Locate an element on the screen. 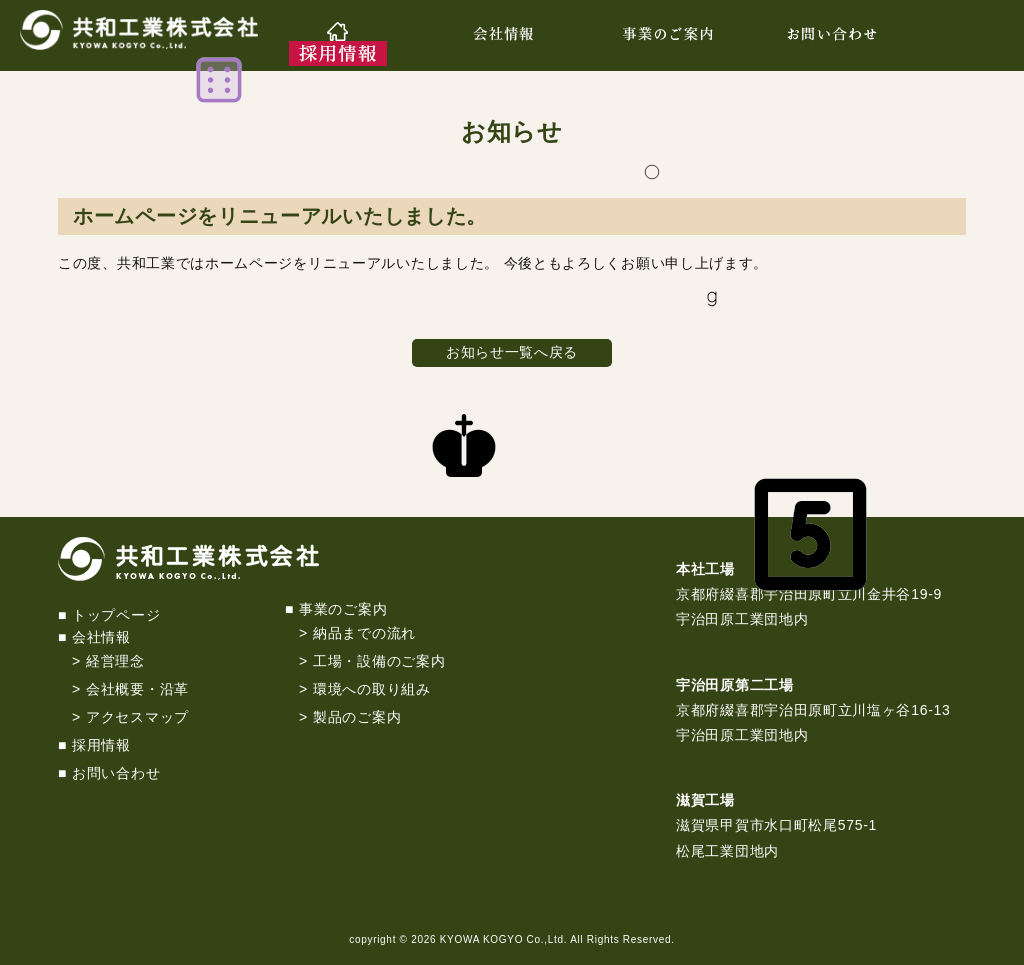 The width and height of the screenshot is (1024, 965). open goodreads app or profile is located at coordinates (712, 299).